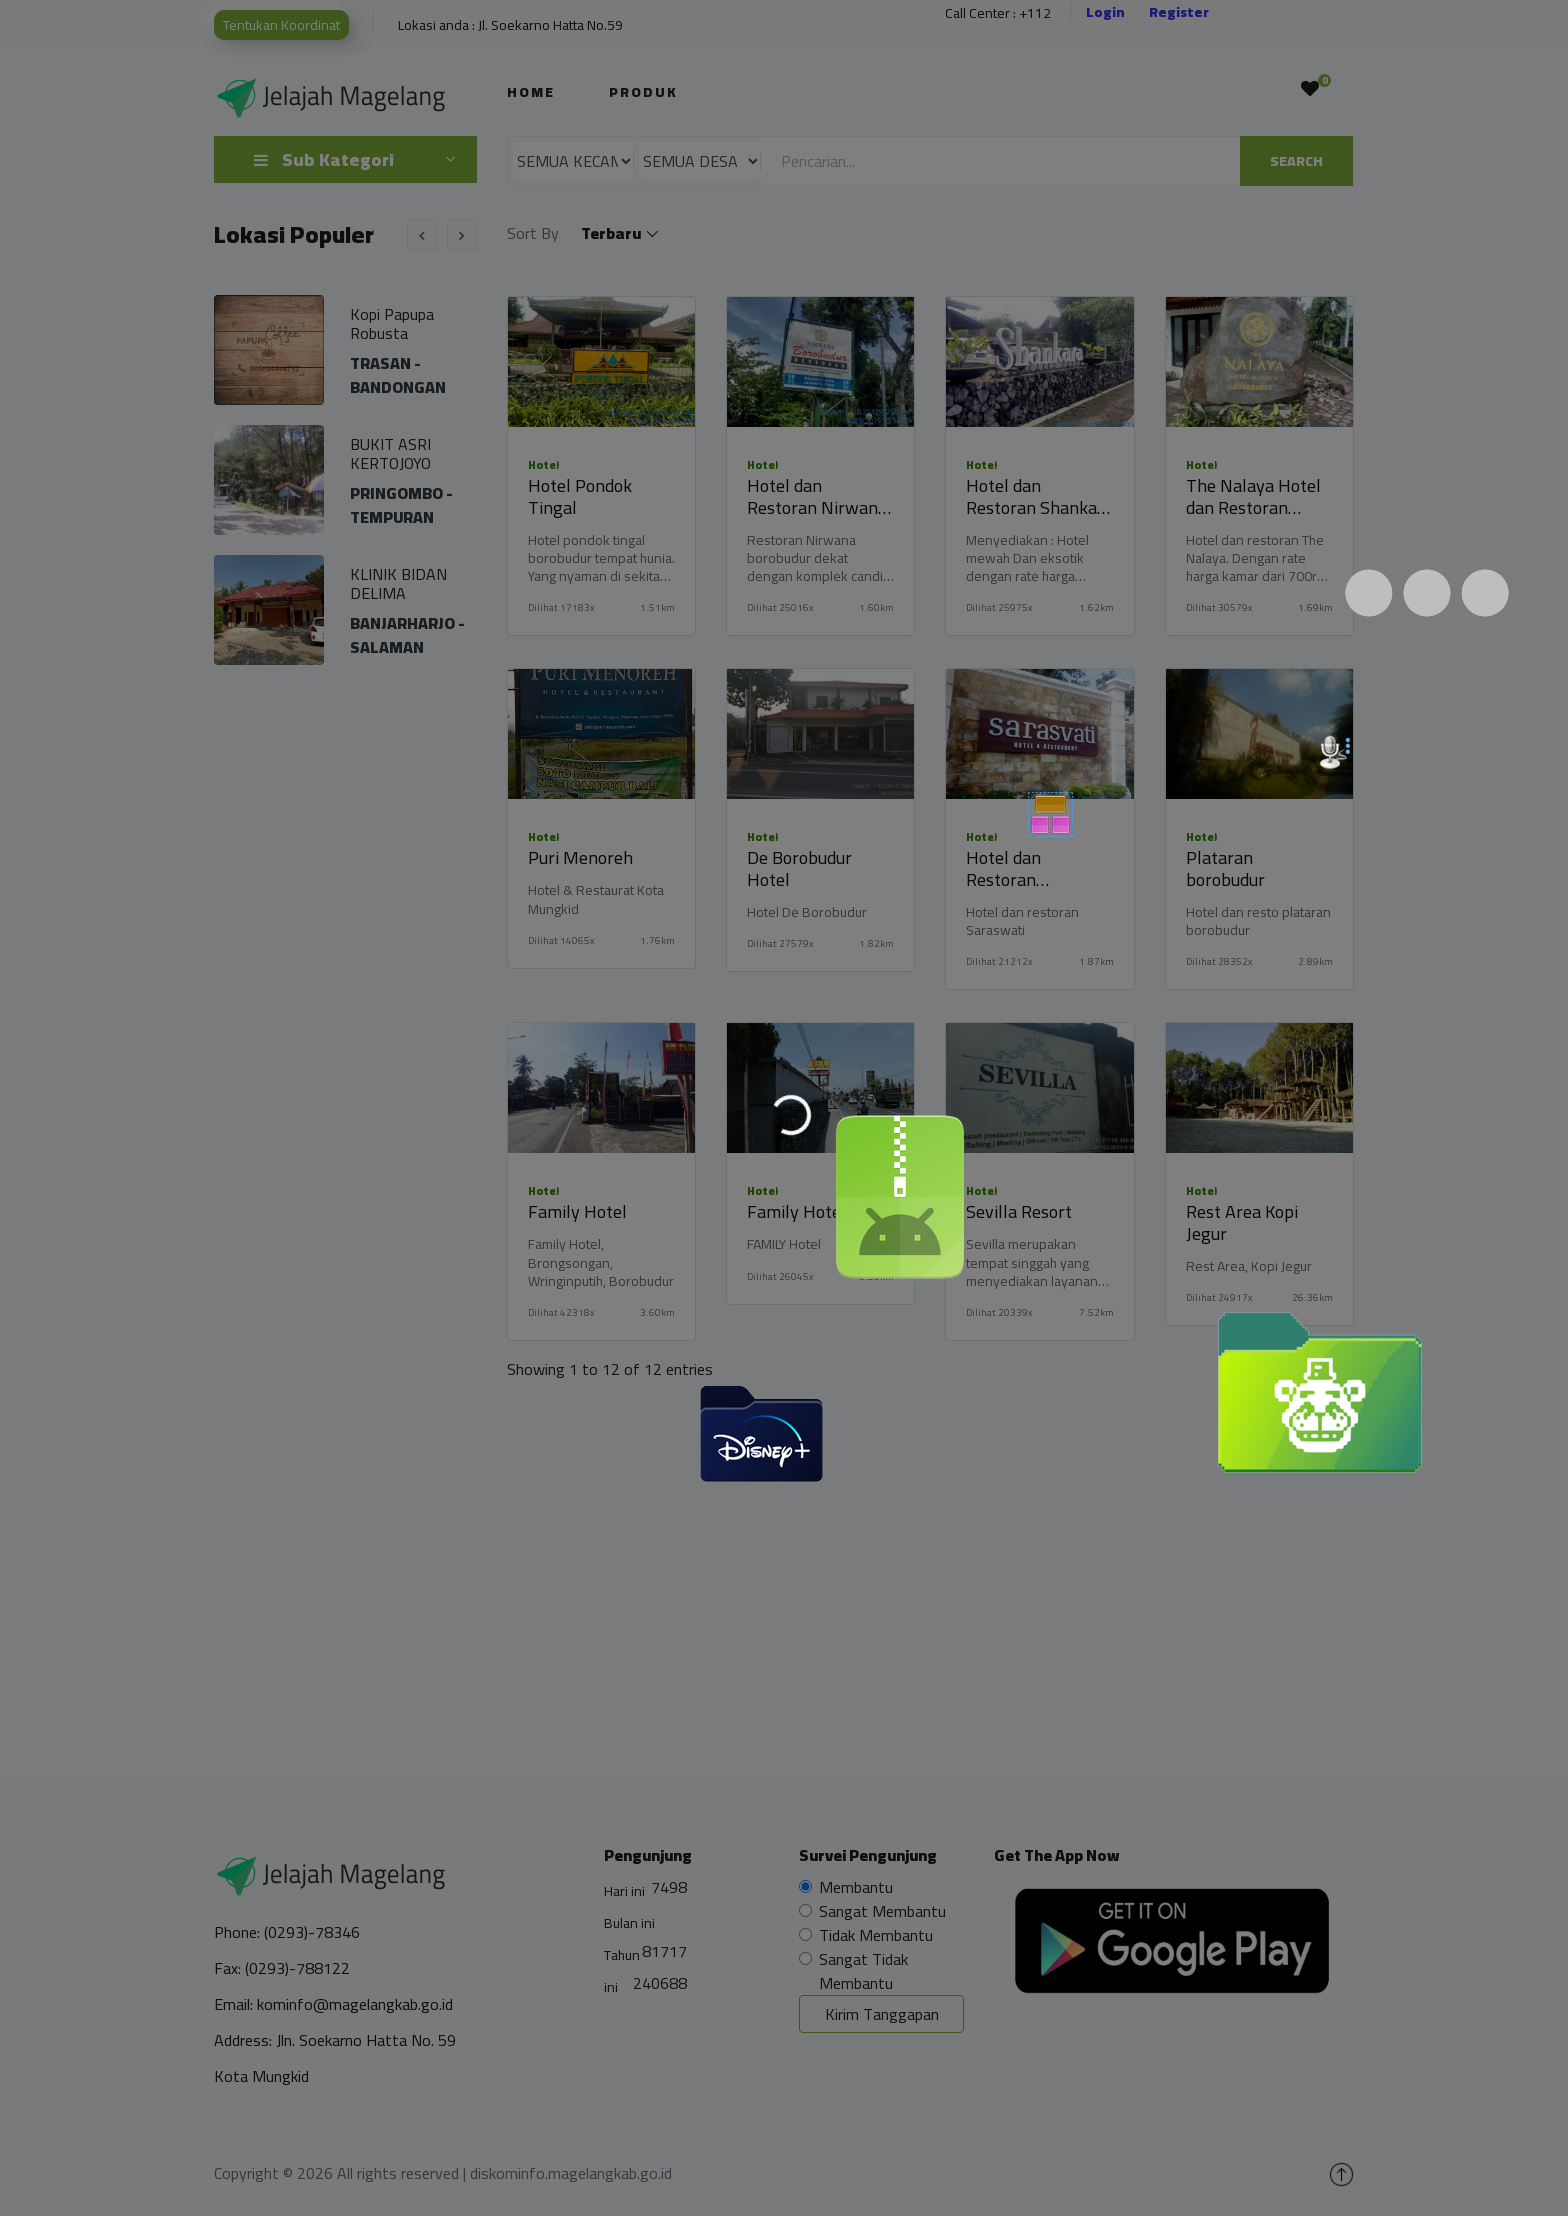 The image size is (1568, 2216). Describe the element at coordinates (1320, 1398) in the screenshot. I see `open your Game Jolt games folder` at that location.